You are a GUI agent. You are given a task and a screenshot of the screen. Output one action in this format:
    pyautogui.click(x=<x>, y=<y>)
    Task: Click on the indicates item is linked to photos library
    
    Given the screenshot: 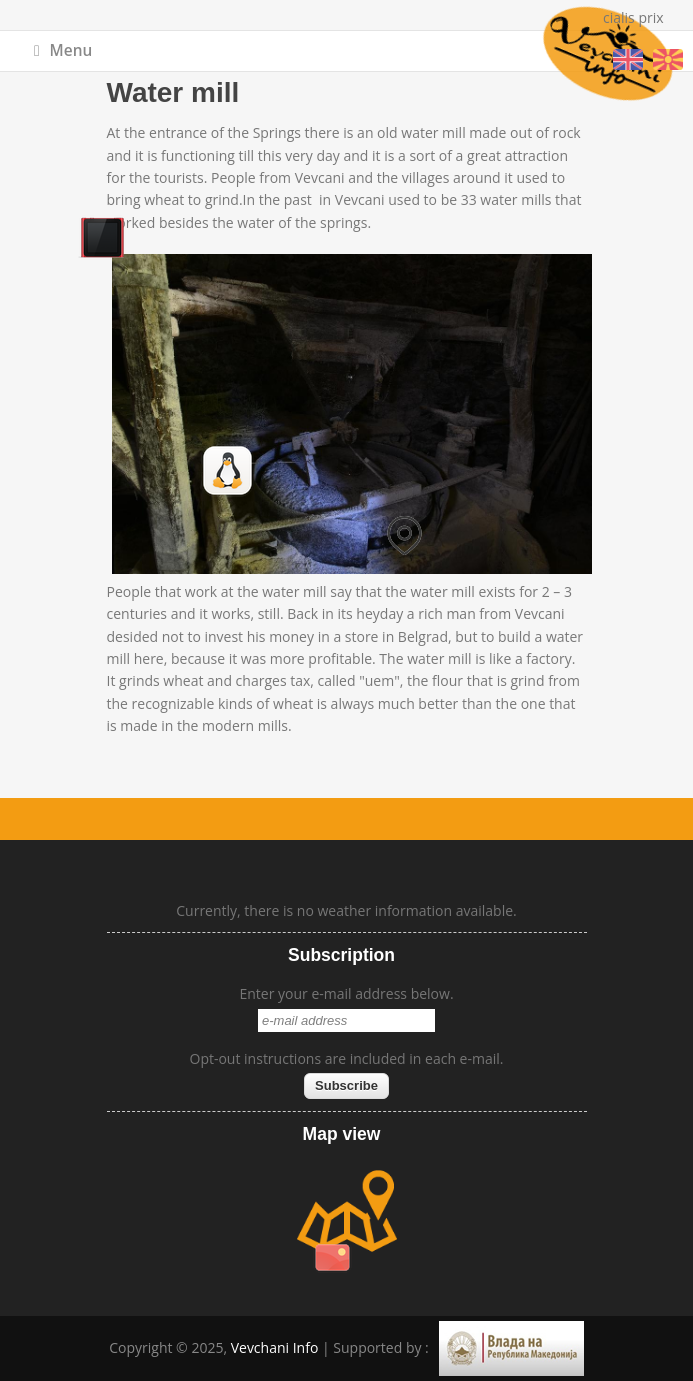 What is the action you would take?
    pyautogui.click(x=332, y=1257)
    